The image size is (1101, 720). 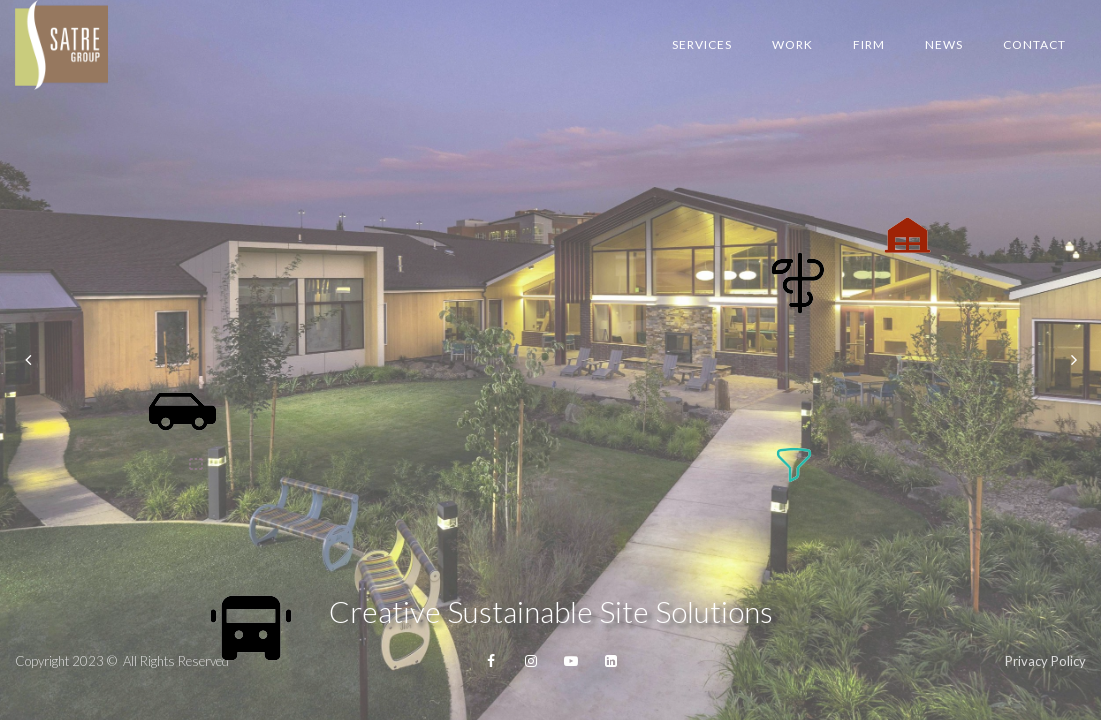 What do you see at coordinates (196, 464) in the screenshot?
I see `select or define a region` at bounding box center [196, 464].